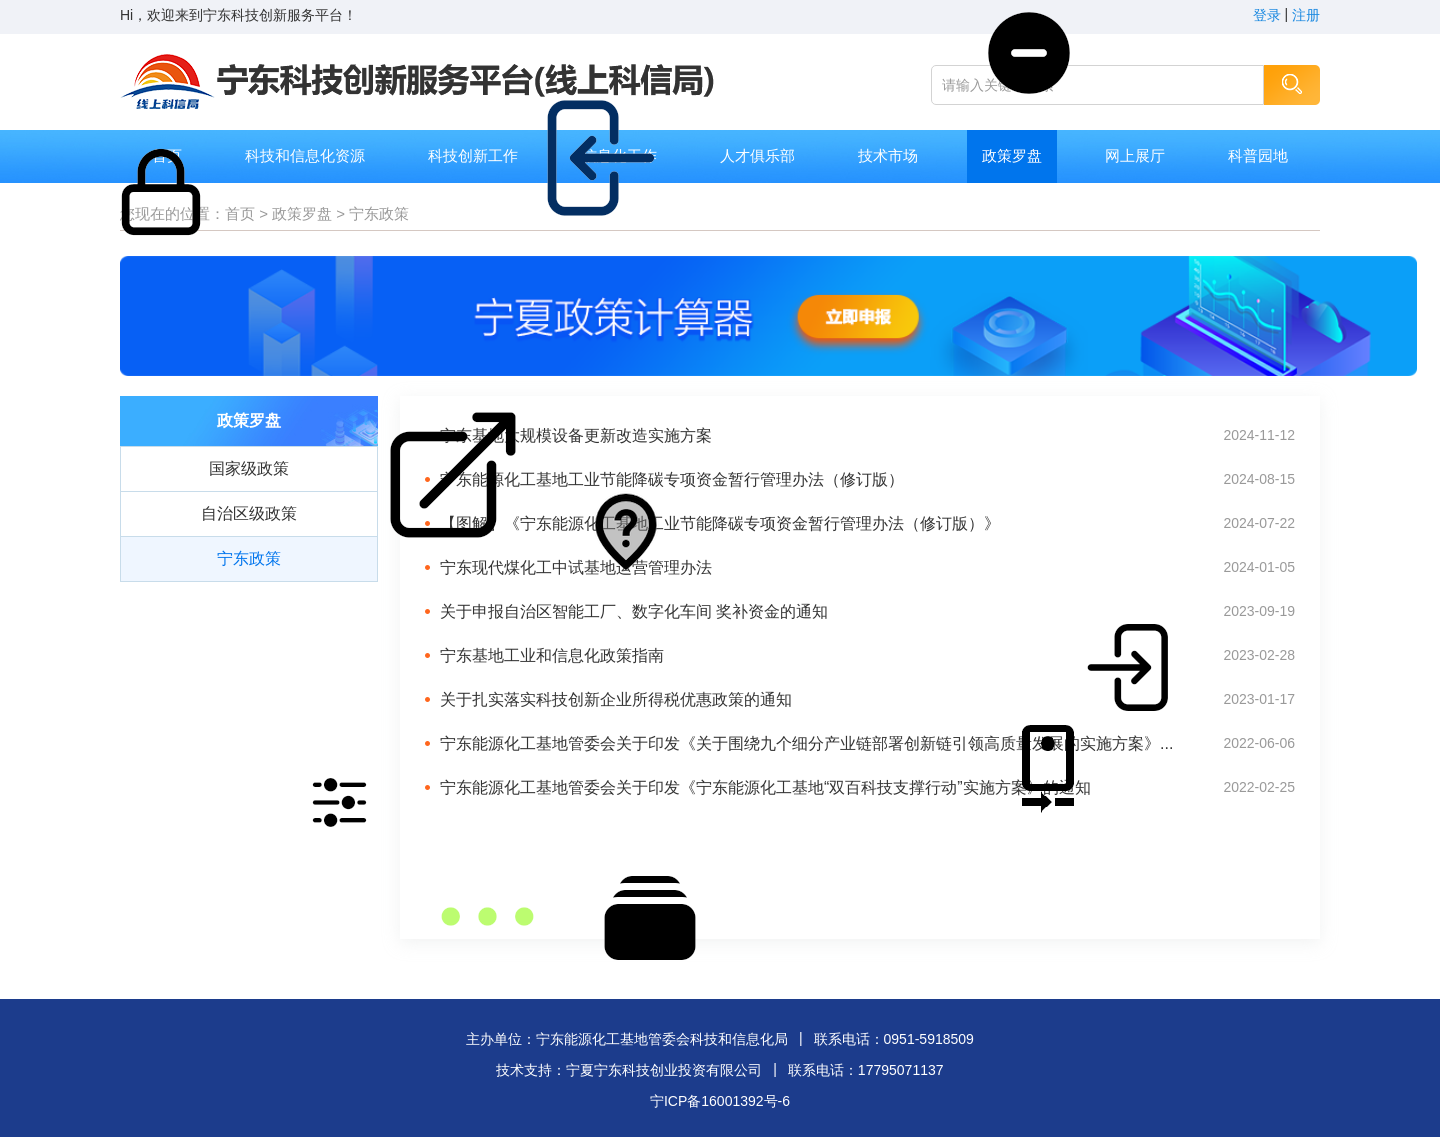  Describe the element at coordinates (161, 192) in the screenshot. I see `lock or secure this item` at that location.